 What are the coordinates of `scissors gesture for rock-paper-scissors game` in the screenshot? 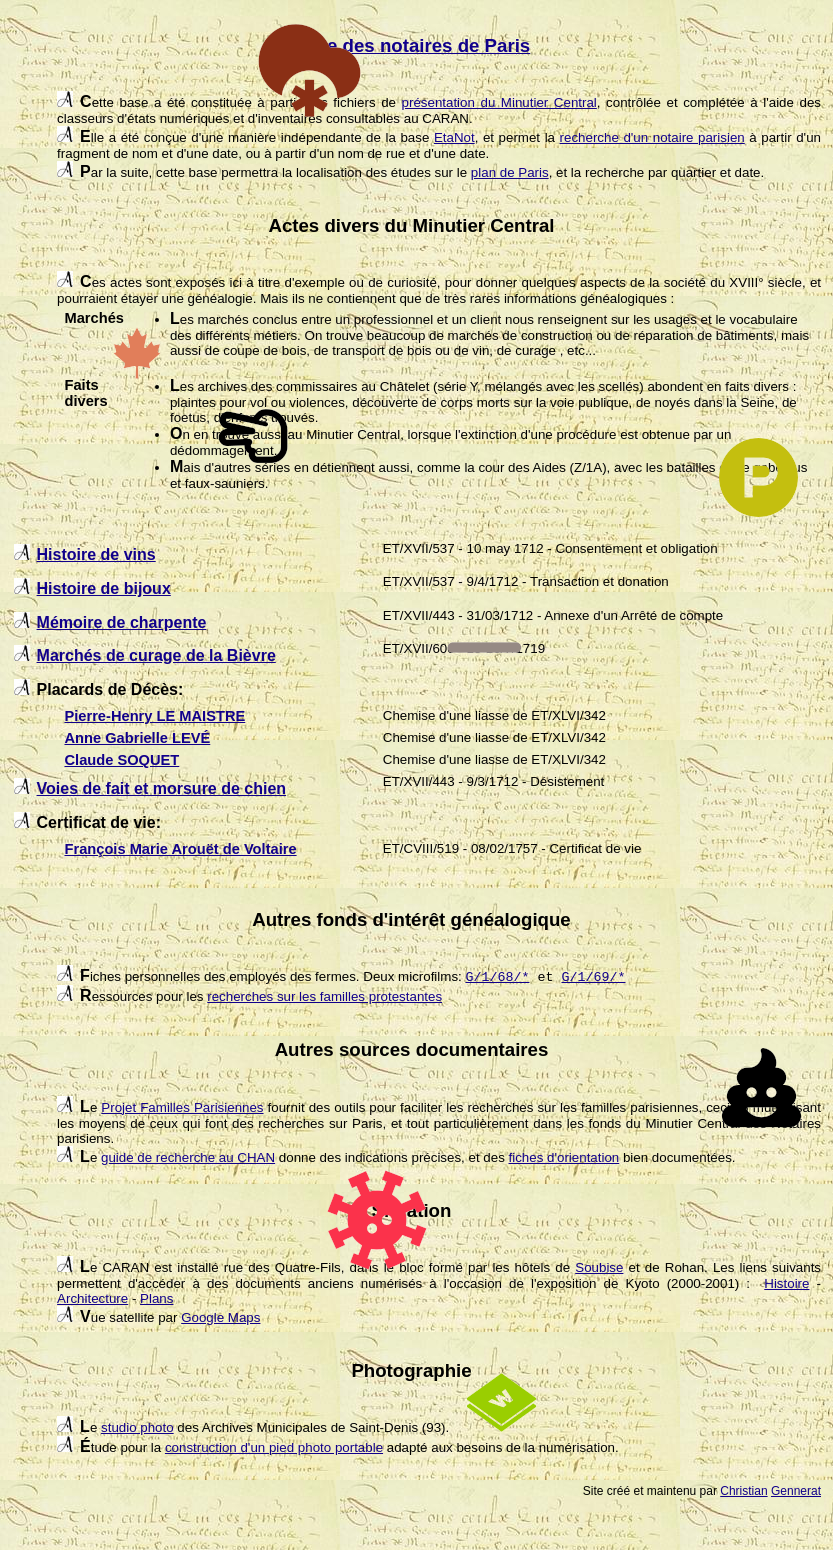 It's located at (253, 435).